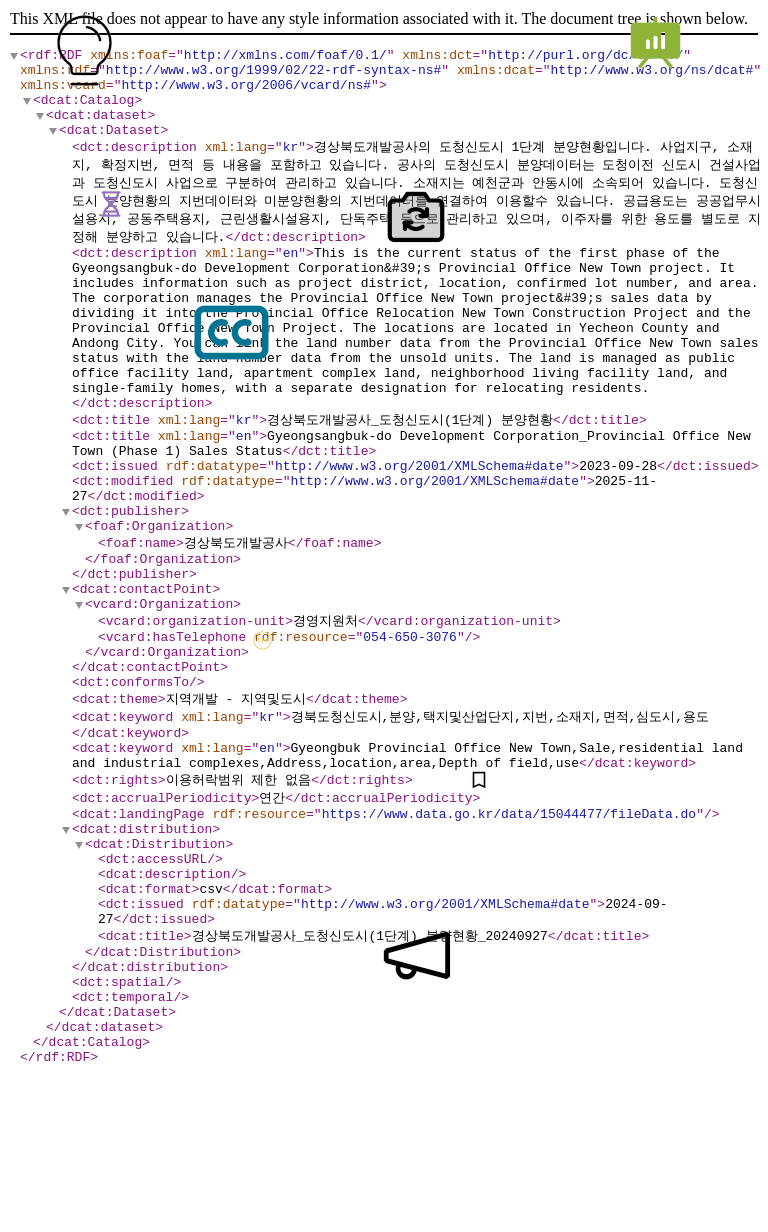 This screenshot has height=1232, width=768. I want to click on make an announcement or broadcast, so click(415, 954).